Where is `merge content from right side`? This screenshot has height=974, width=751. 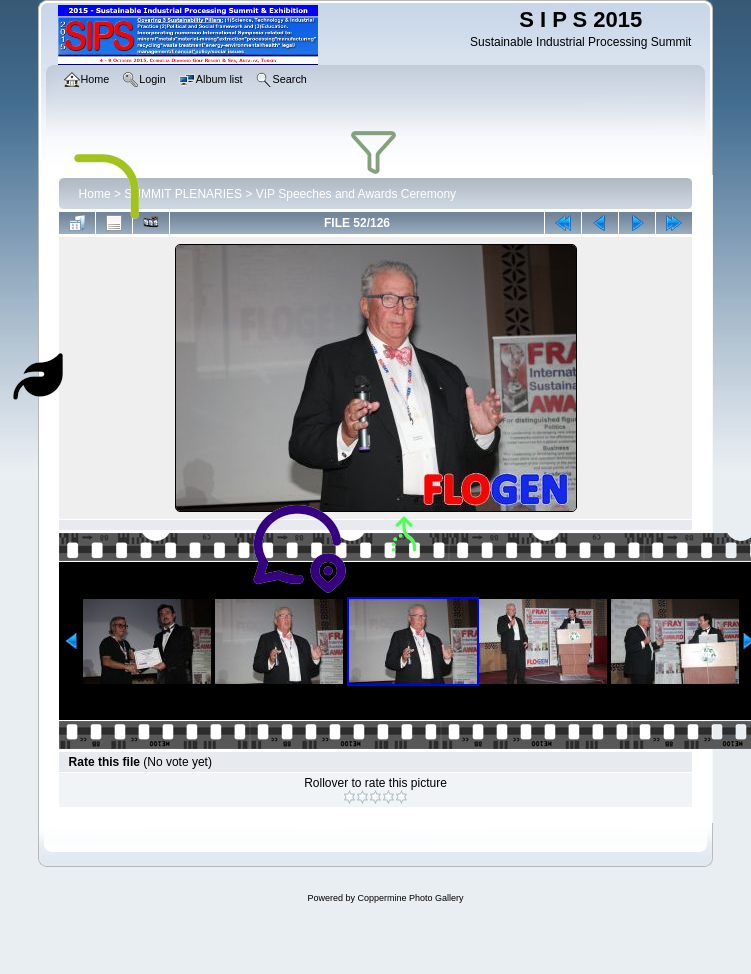 merge content from right side is located at coordinates (404, 534).